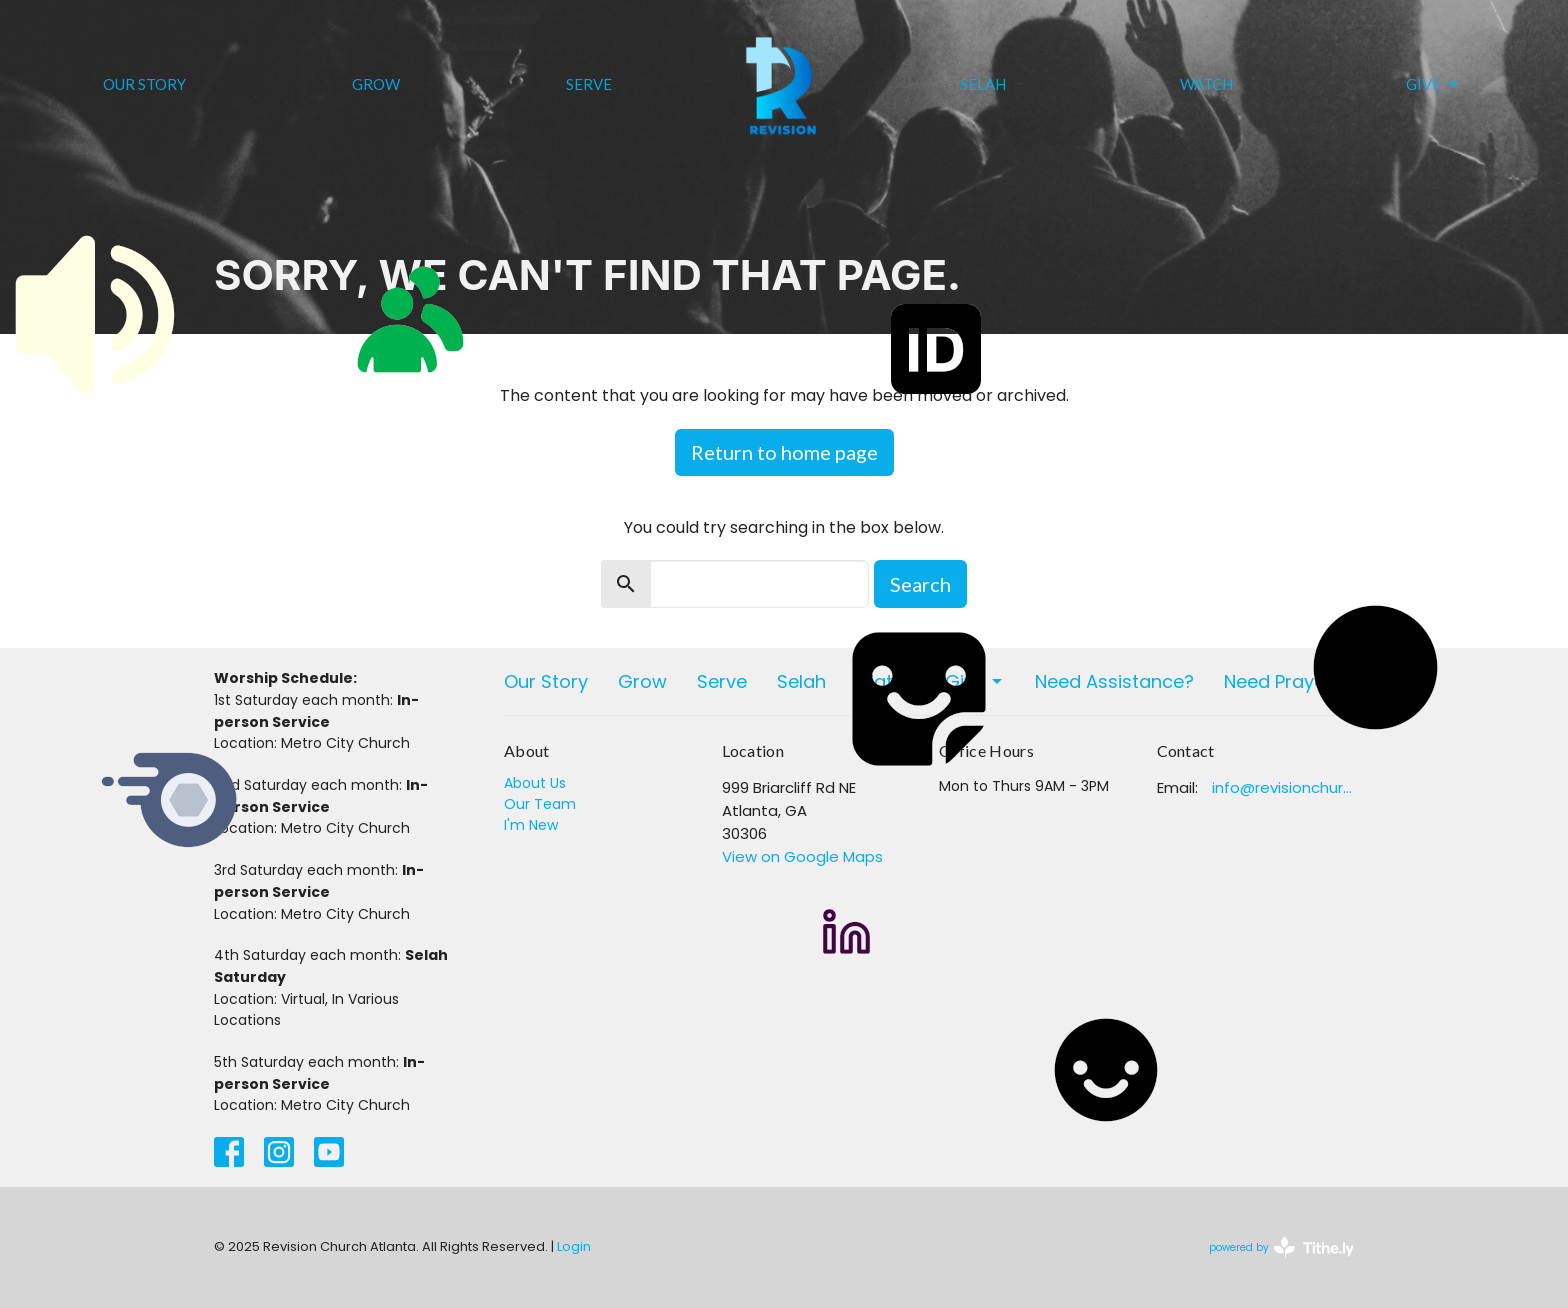 This screenshot has width=1568, height=1308. Describe the element at coordinates (919, 699) in the screenshot. I see `open sticker picker` at that location.